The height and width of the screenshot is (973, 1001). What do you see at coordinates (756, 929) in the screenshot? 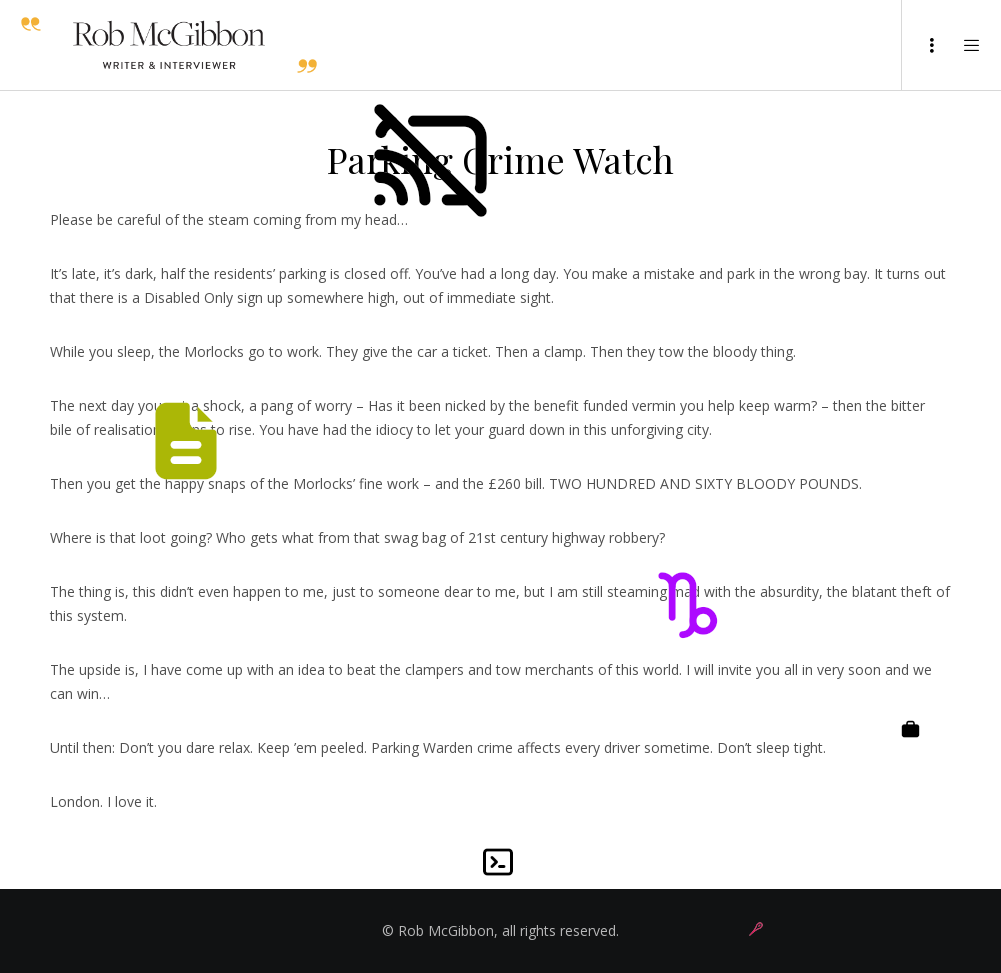
I see `sewing or crafting tools` at bounding box center [756, 929].